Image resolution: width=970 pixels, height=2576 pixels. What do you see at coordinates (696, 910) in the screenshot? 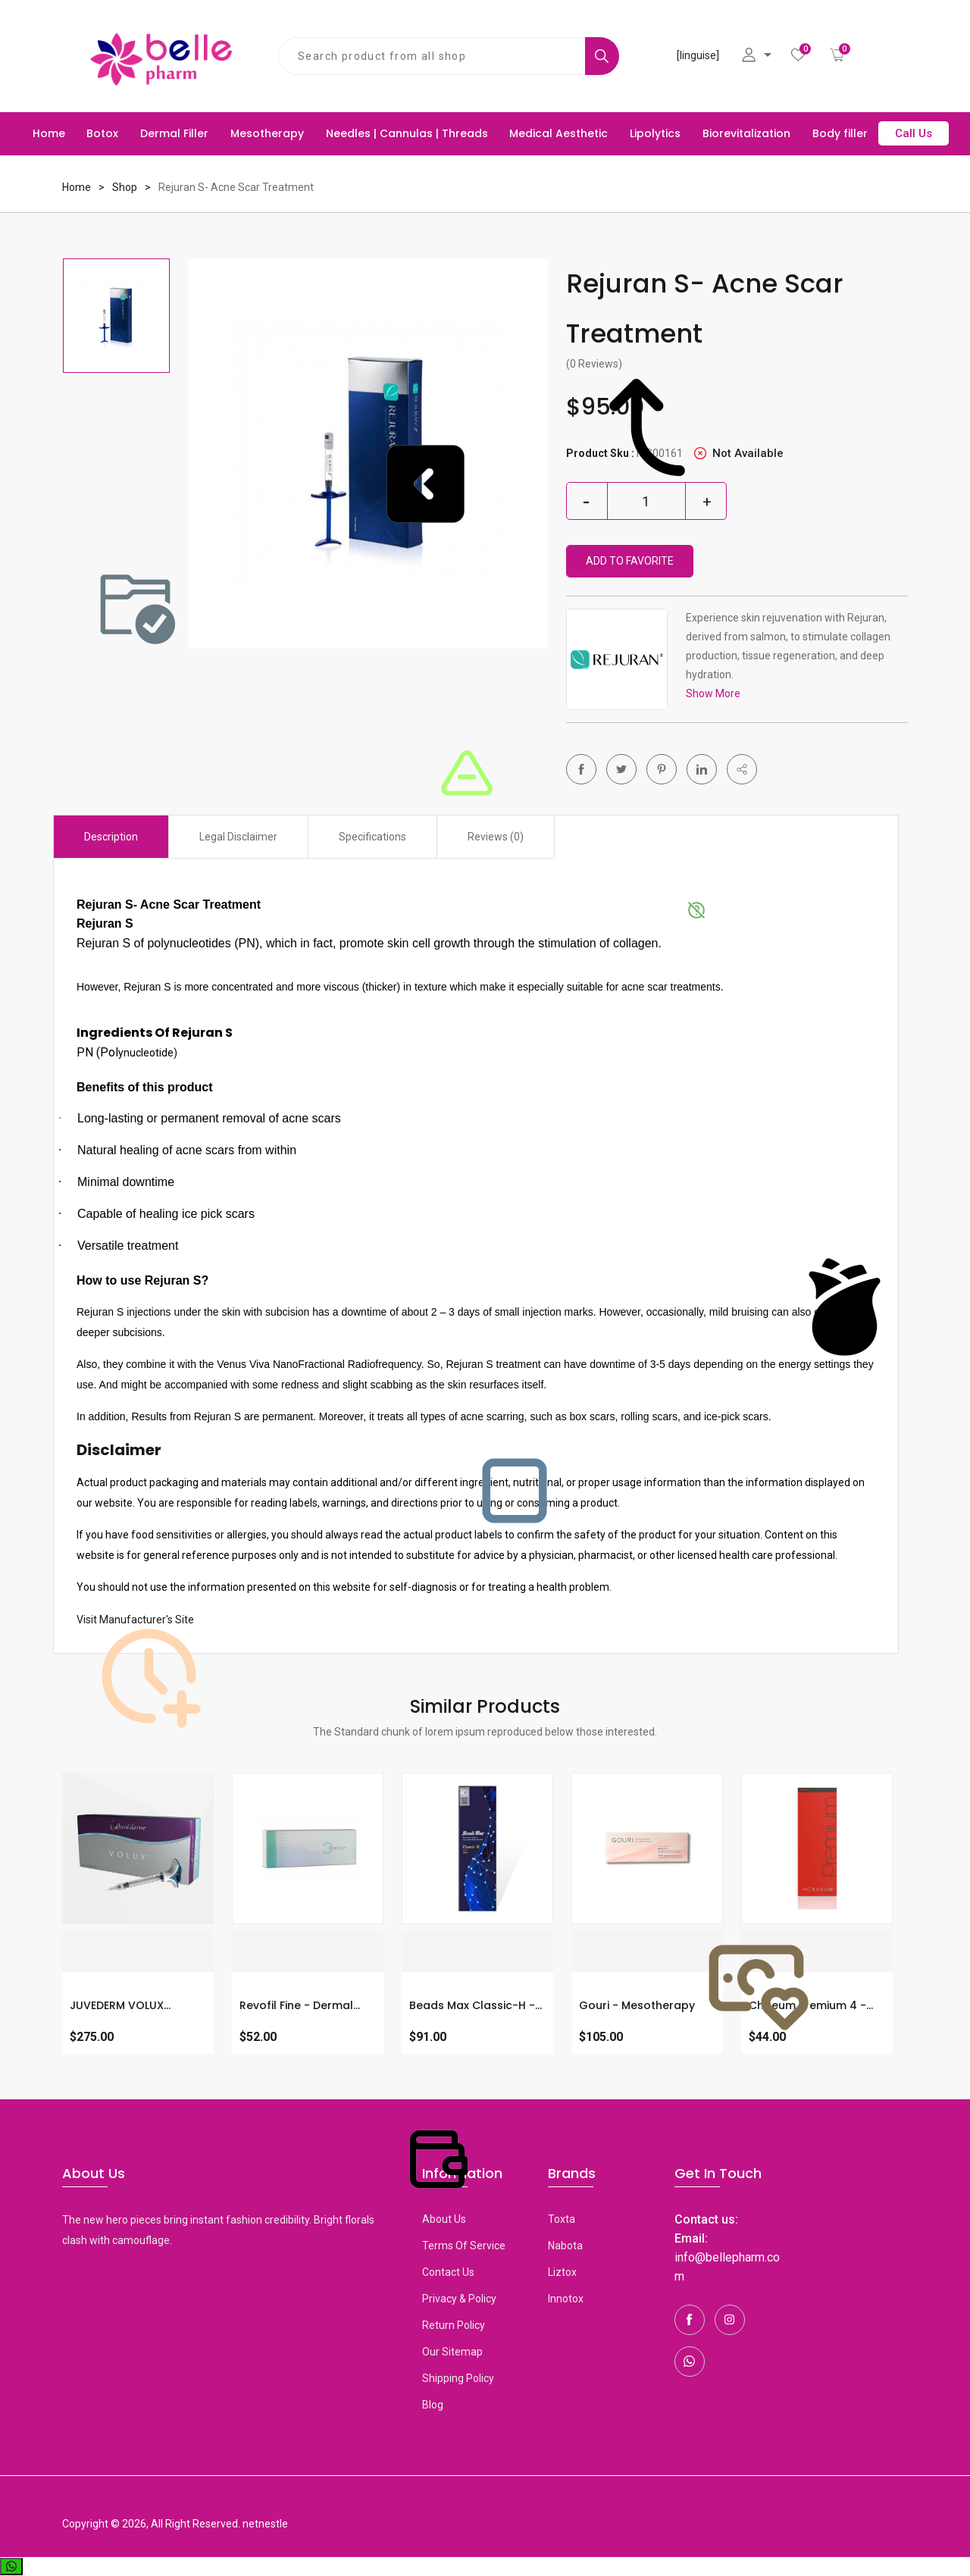
I see `help or support is currently unavailable` at bounding box center [696, 910].